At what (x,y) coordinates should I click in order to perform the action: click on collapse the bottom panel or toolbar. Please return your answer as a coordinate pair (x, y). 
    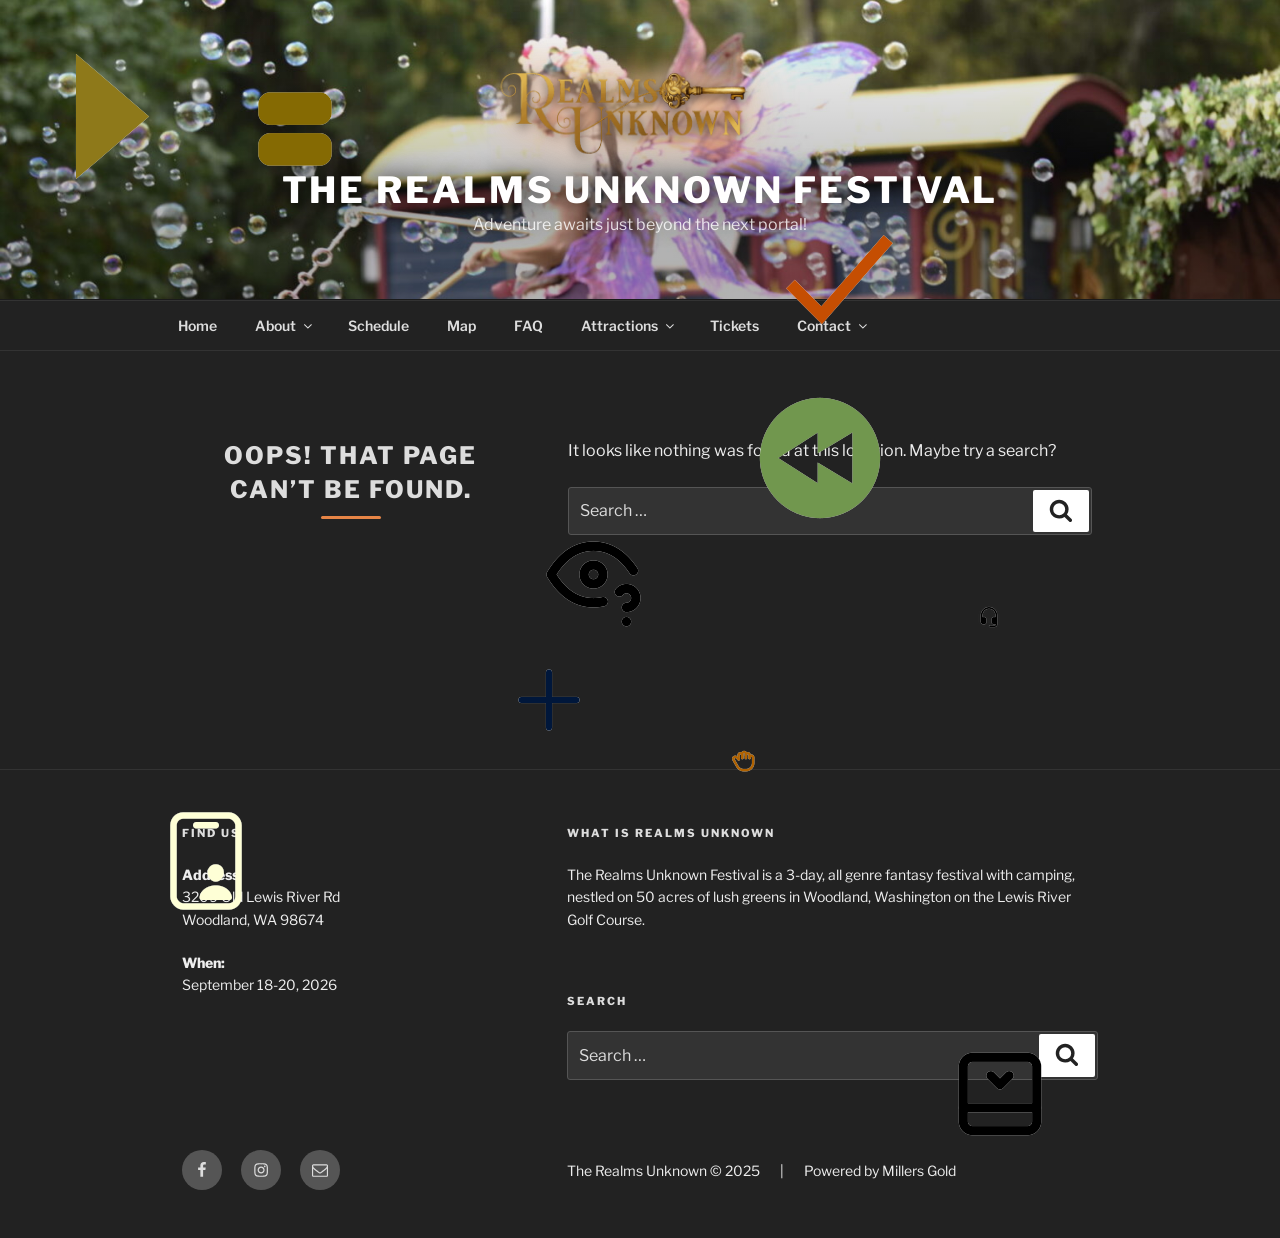
    Looking at the image, I should click on (1000, 1094).